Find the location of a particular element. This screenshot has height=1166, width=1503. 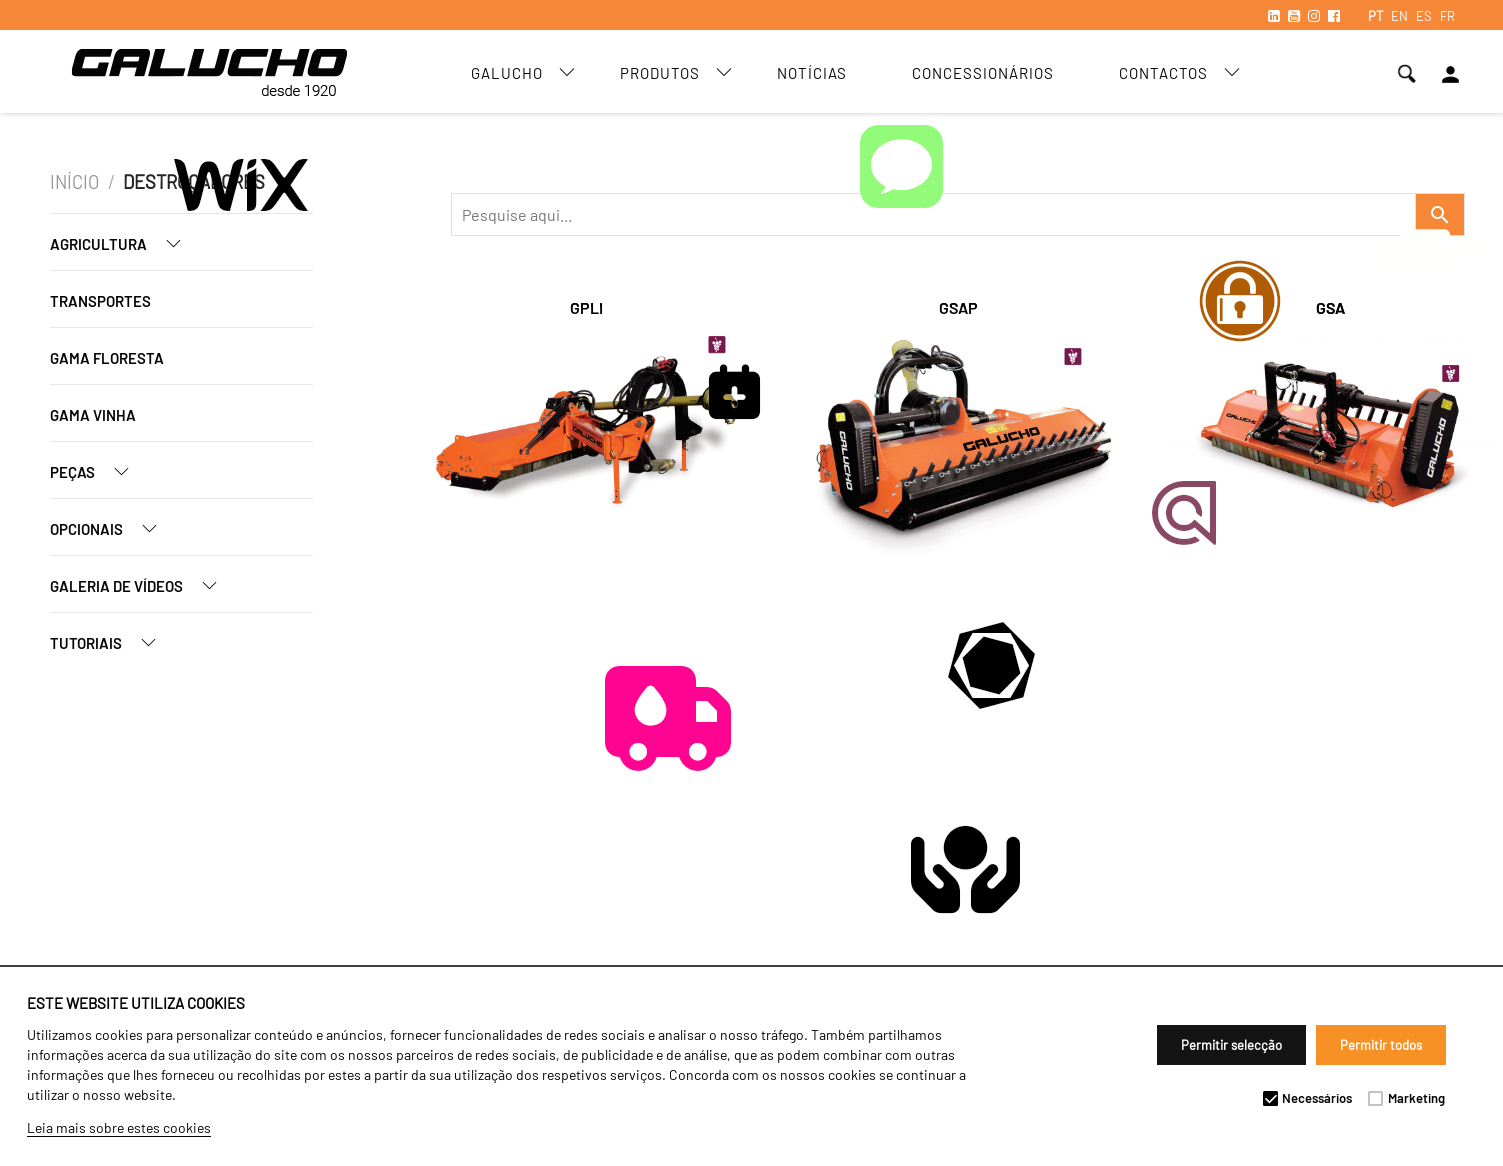

algolia search service logo is located at coordinates (1184, 513).